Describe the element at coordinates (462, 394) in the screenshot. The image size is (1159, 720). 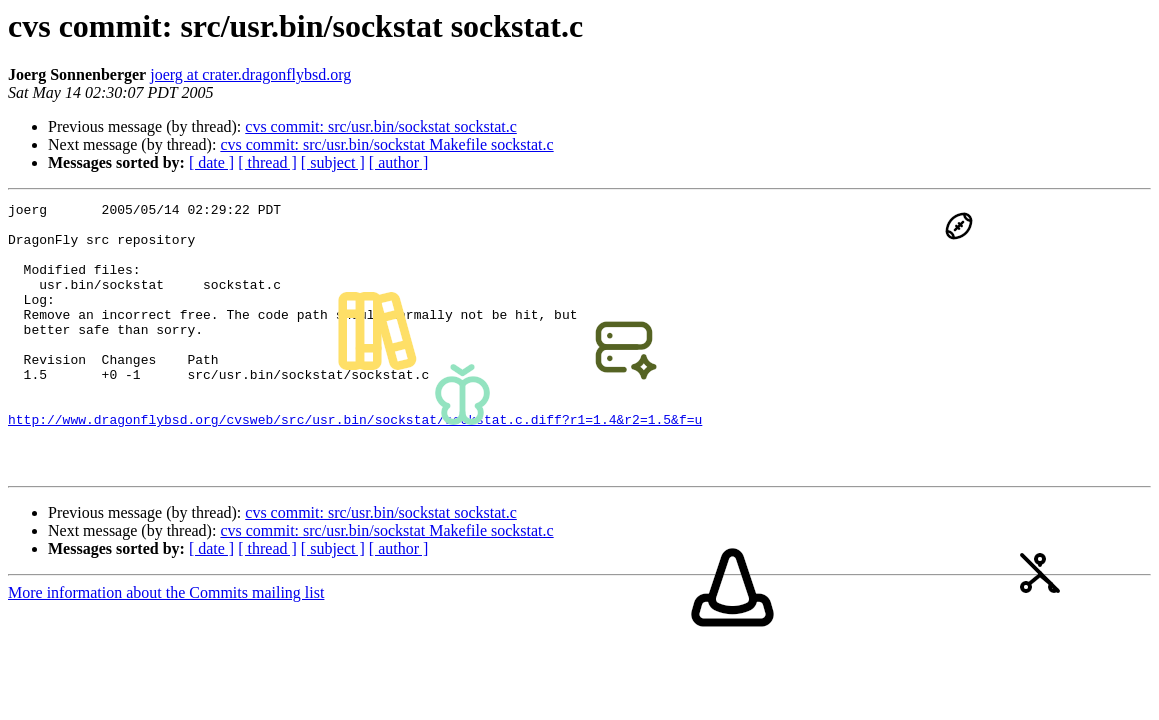
I see `access nature or wildlife content` at that location.